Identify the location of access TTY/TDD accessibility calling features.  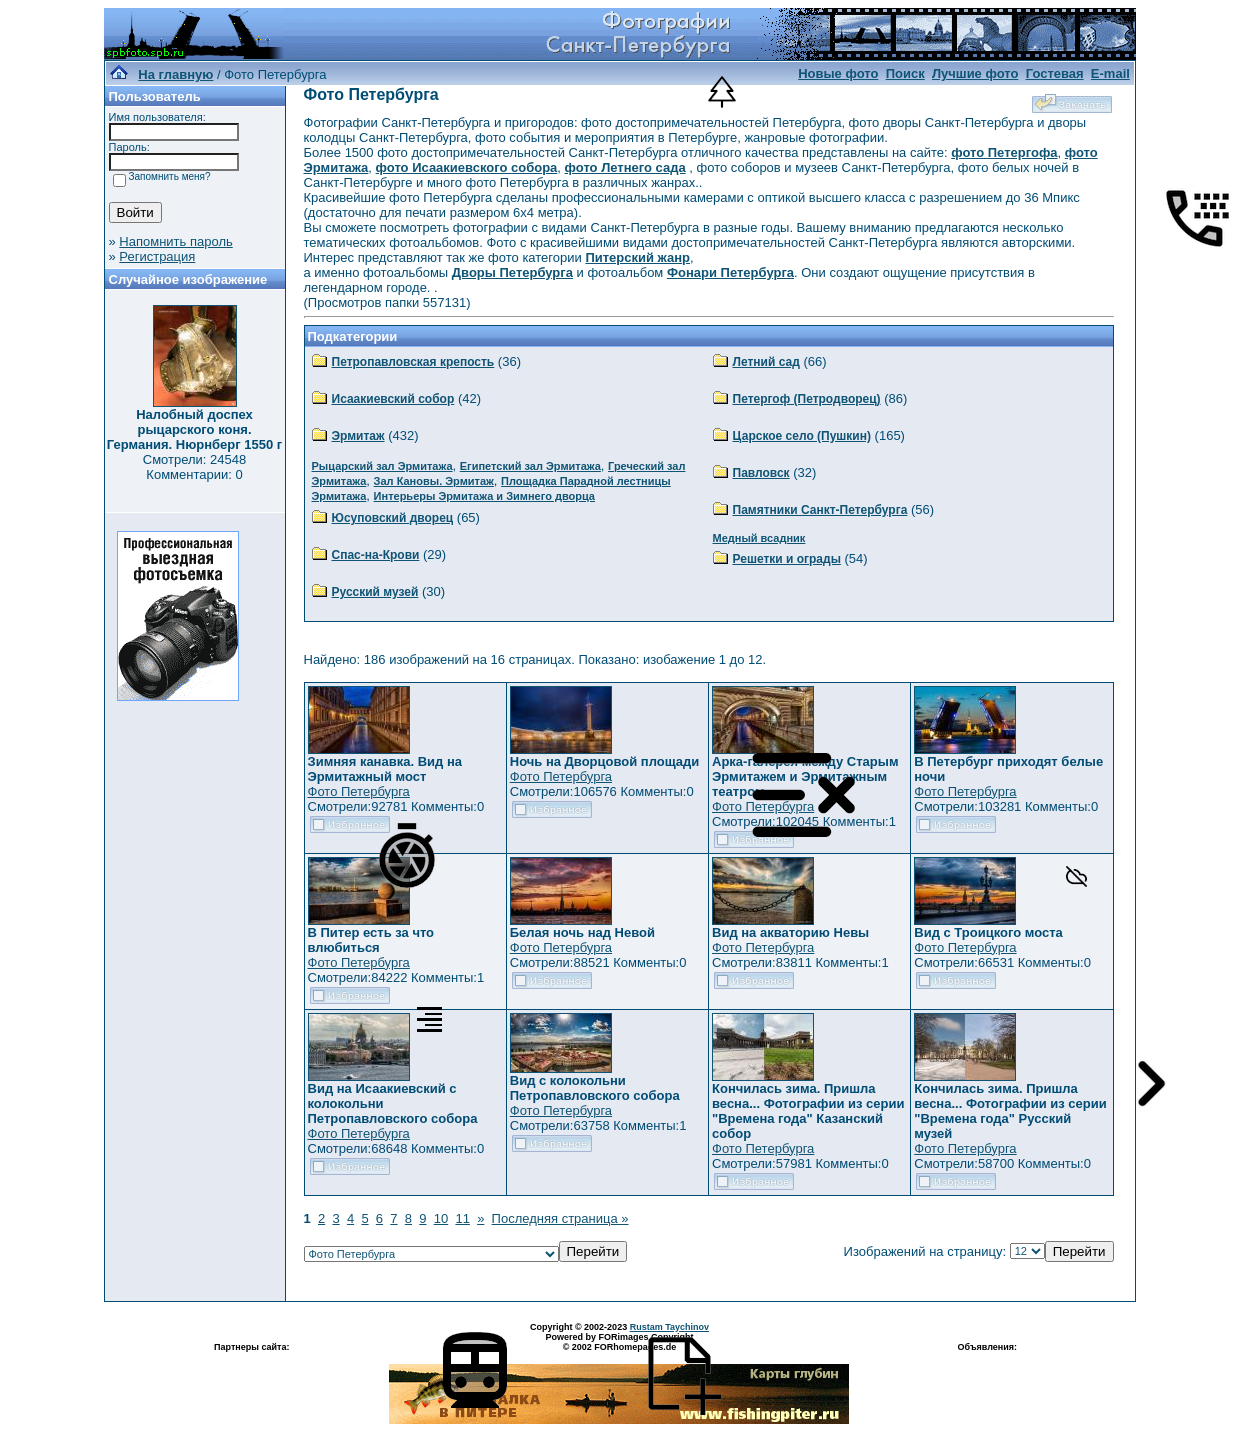
(1197, 218).